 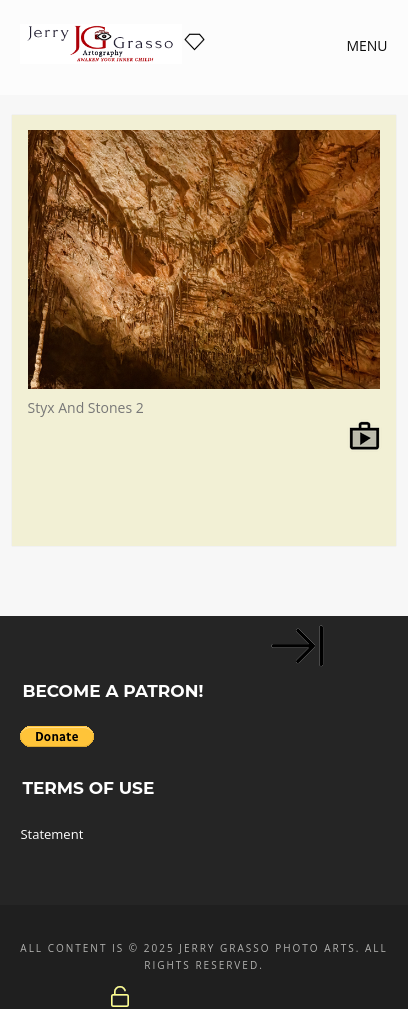 What do you see at coordinates (364, 436) in the screenshot?
I see `open the app store or marketplace` at bounding box center [364, 436].